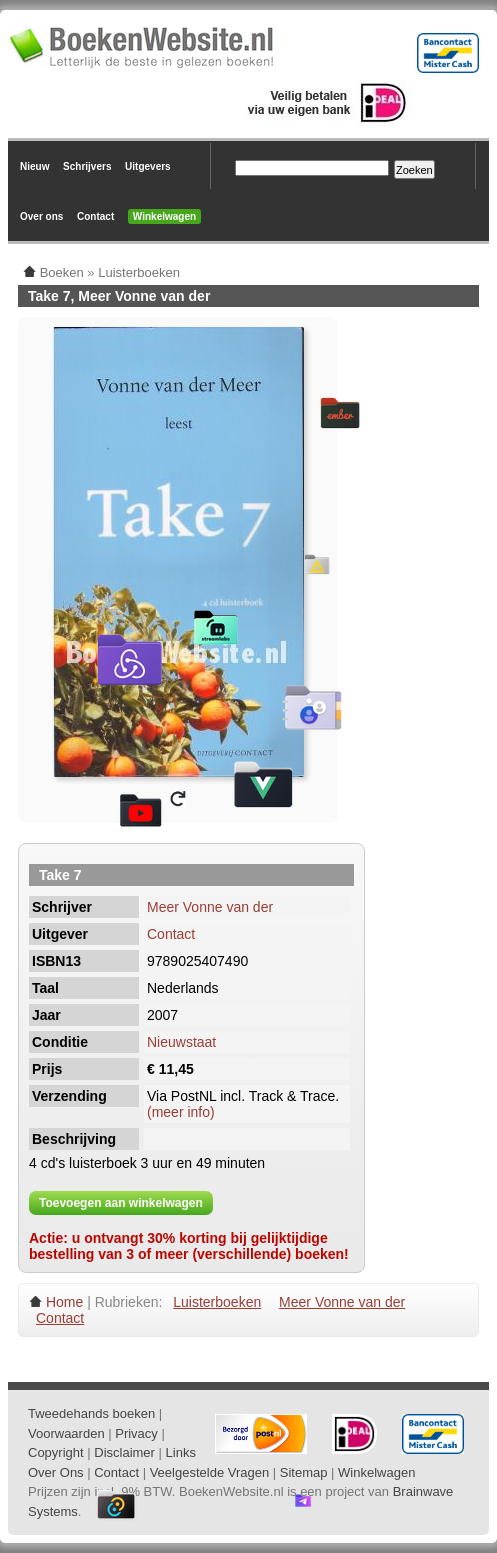  I want to click on open telegram downloads folder, so click(303, 1501).